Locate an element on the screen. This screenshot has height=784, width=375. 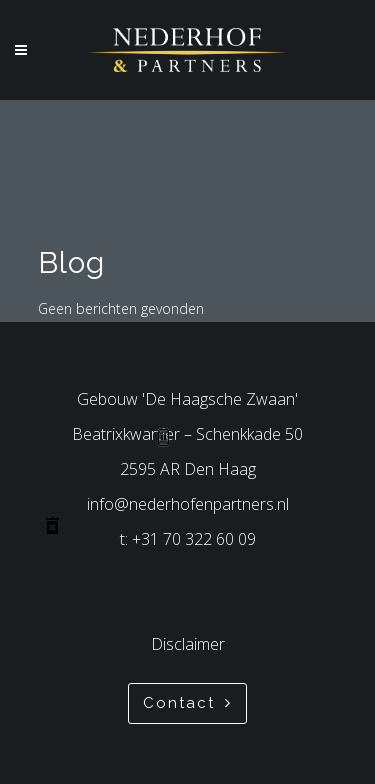
book an appointment or reservation online is located at coordinates (163, 437).